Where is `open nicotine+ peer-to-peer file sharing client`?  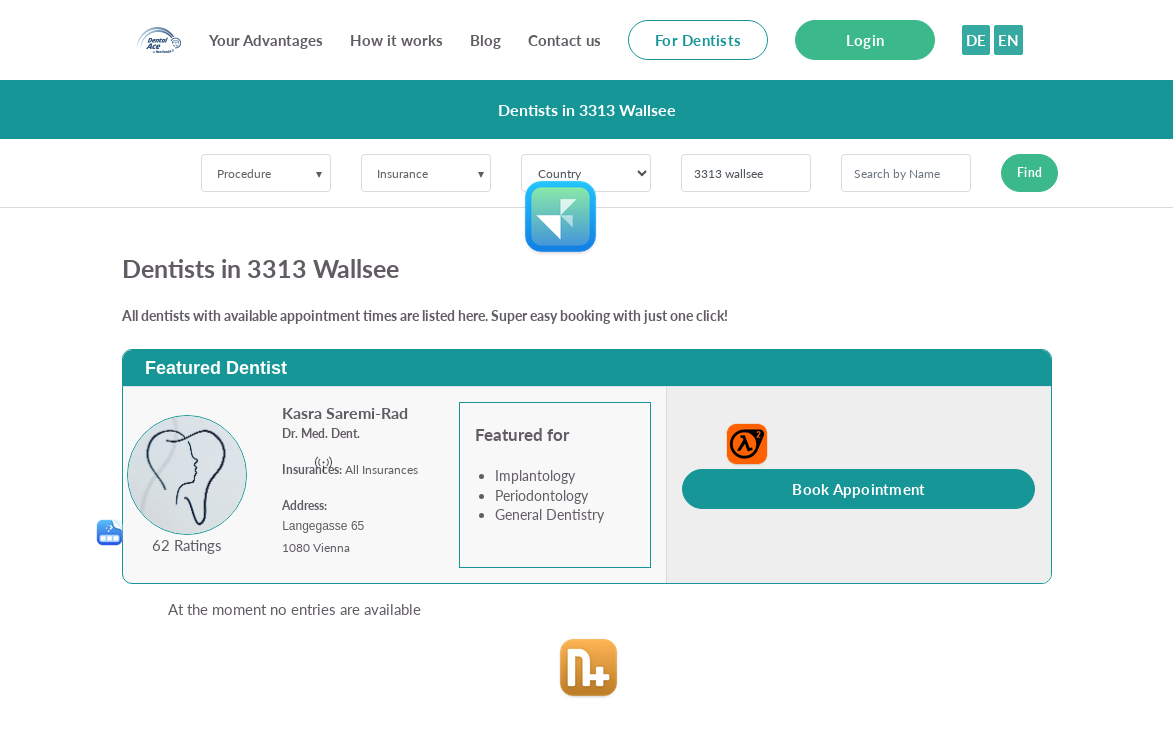
open nicotine+ peer-to-peer file sharing client is located at coordinates (588, 667).